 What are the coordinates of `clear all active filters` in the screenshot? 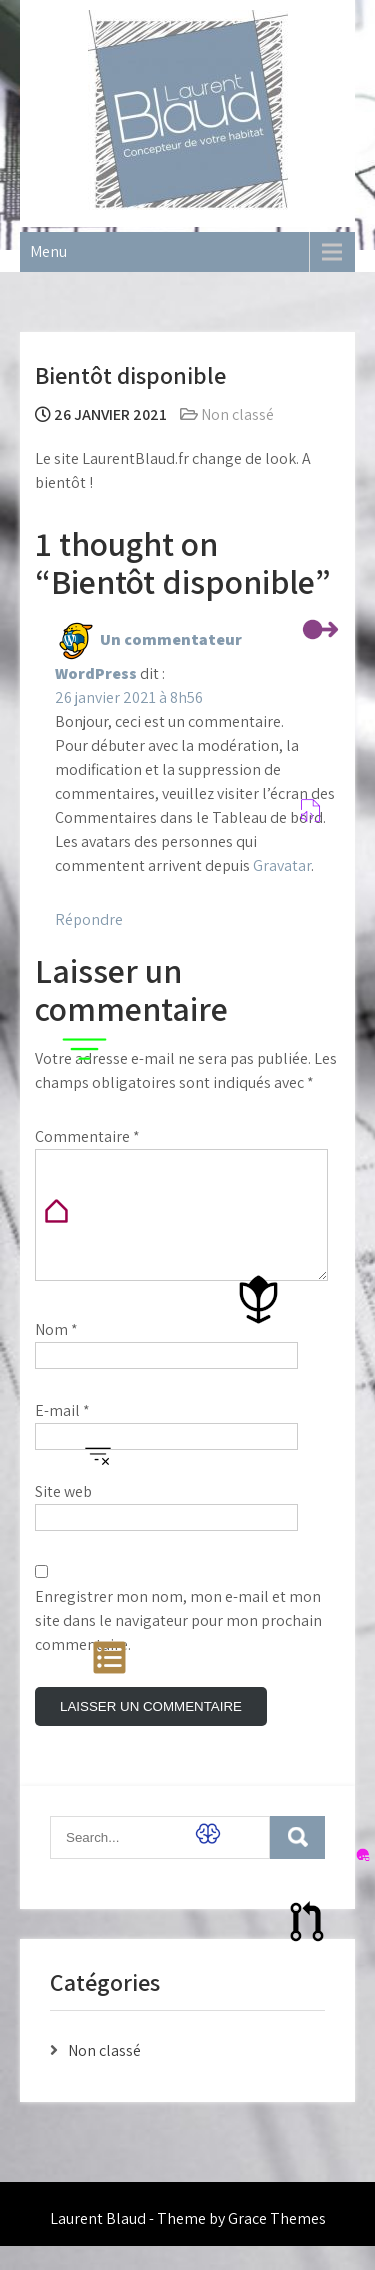 It's located at (98, 1453).